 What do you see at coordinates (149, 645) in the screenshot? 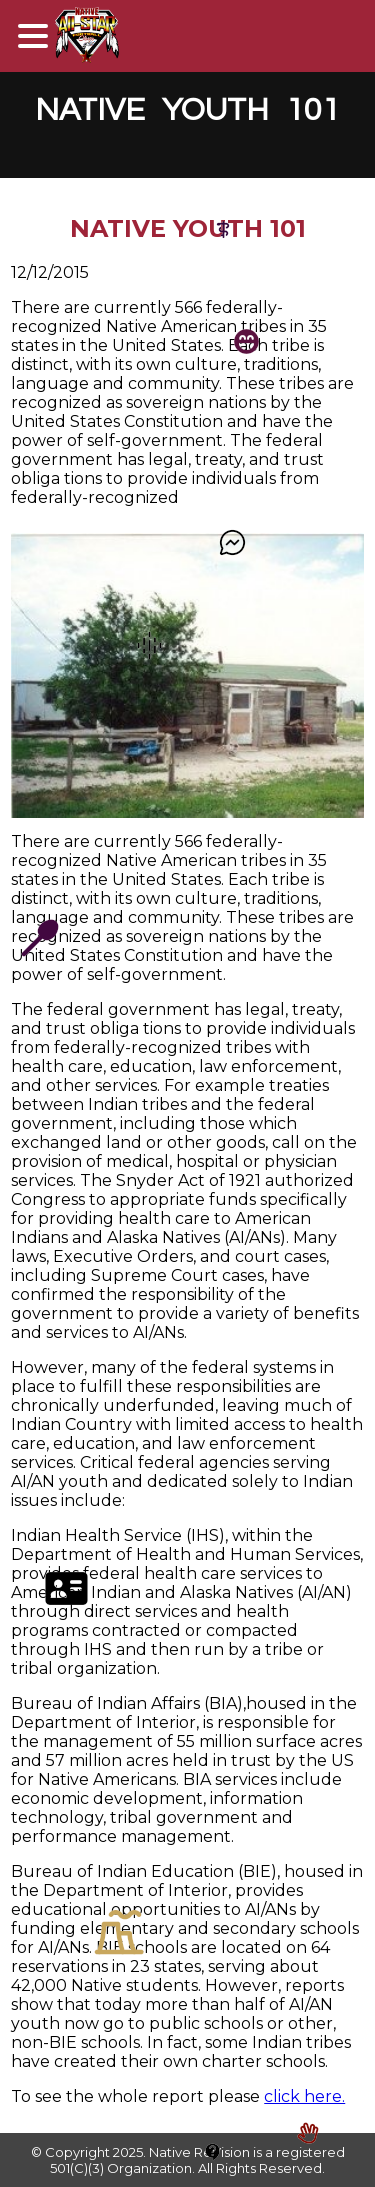
I see `open google podcasts app` at bounding box center [149, 645].